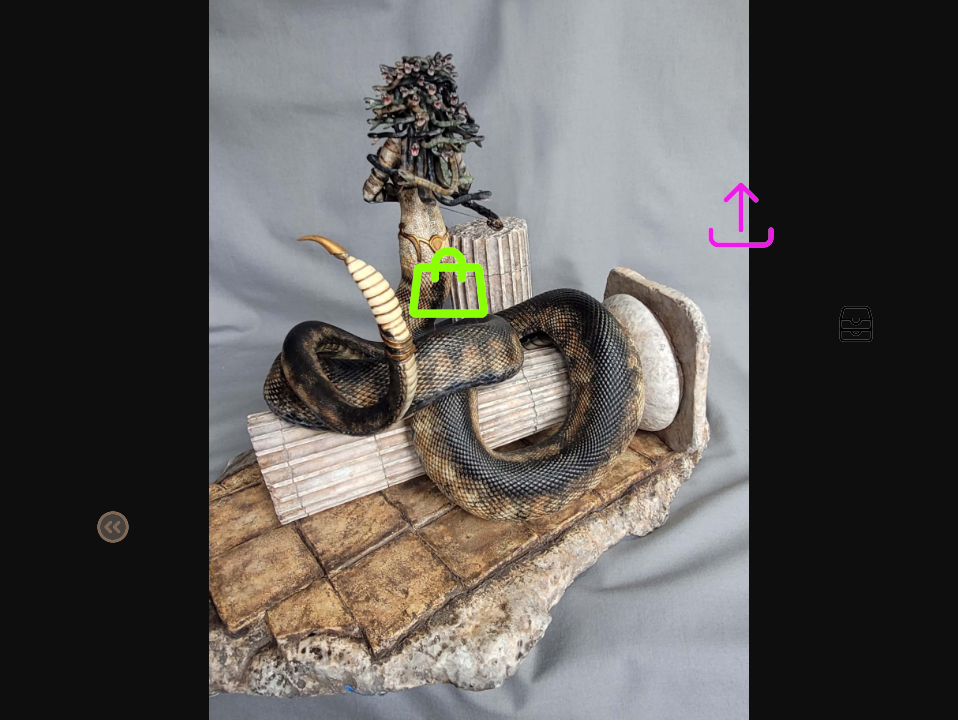 The image size is (958, 720). I want to click on go back to the beginning, so click(113, 527).